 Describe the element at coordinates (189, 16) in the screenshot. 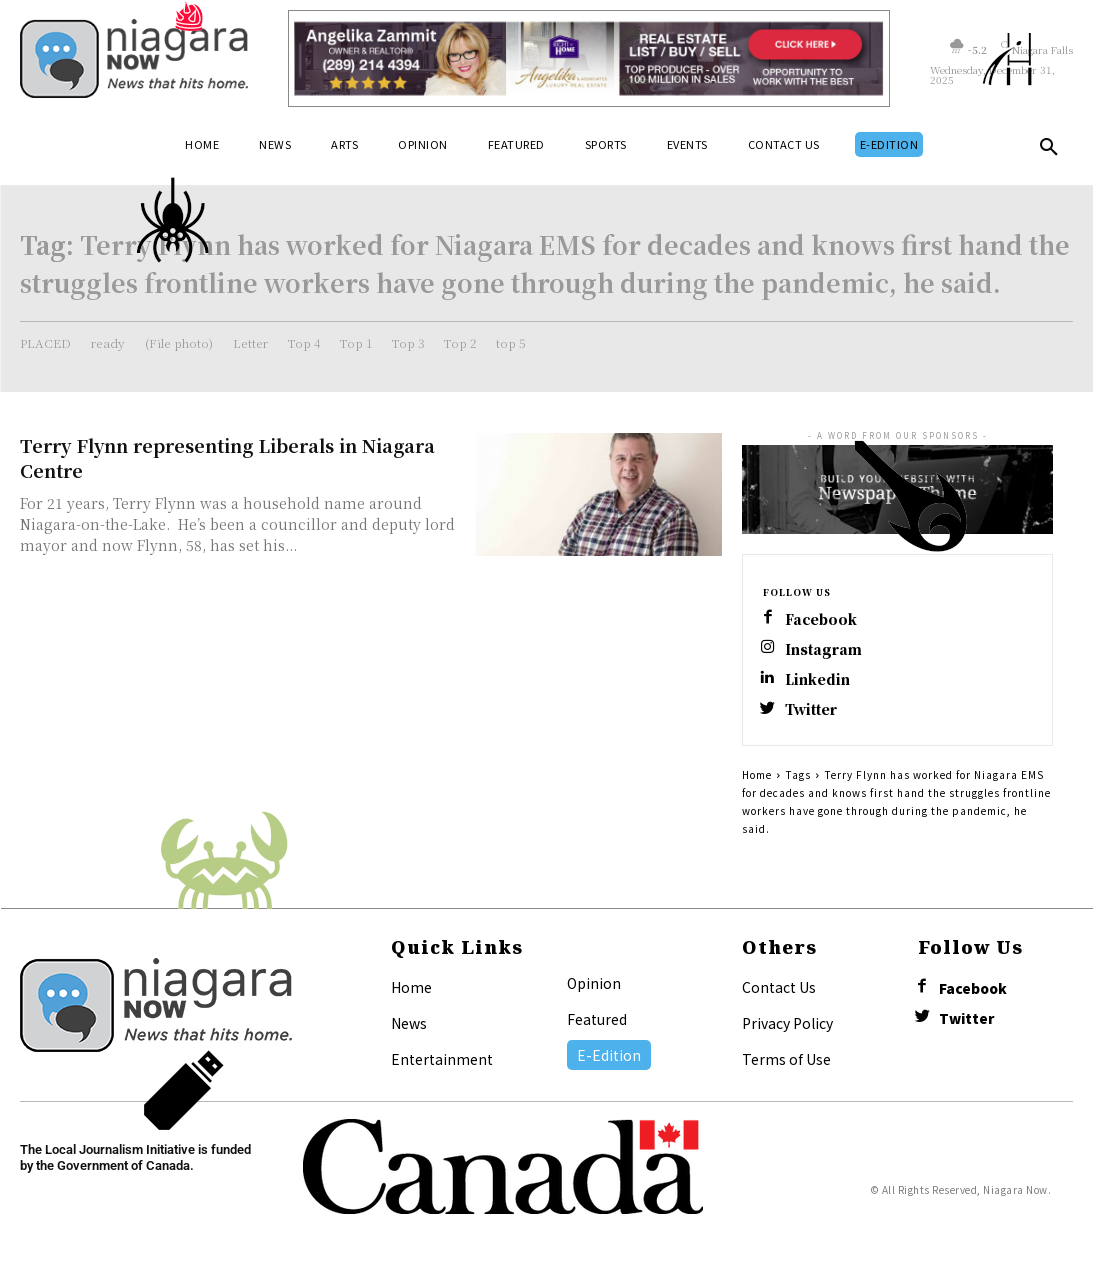

I see `equip shoulder armor to your character` at that location.